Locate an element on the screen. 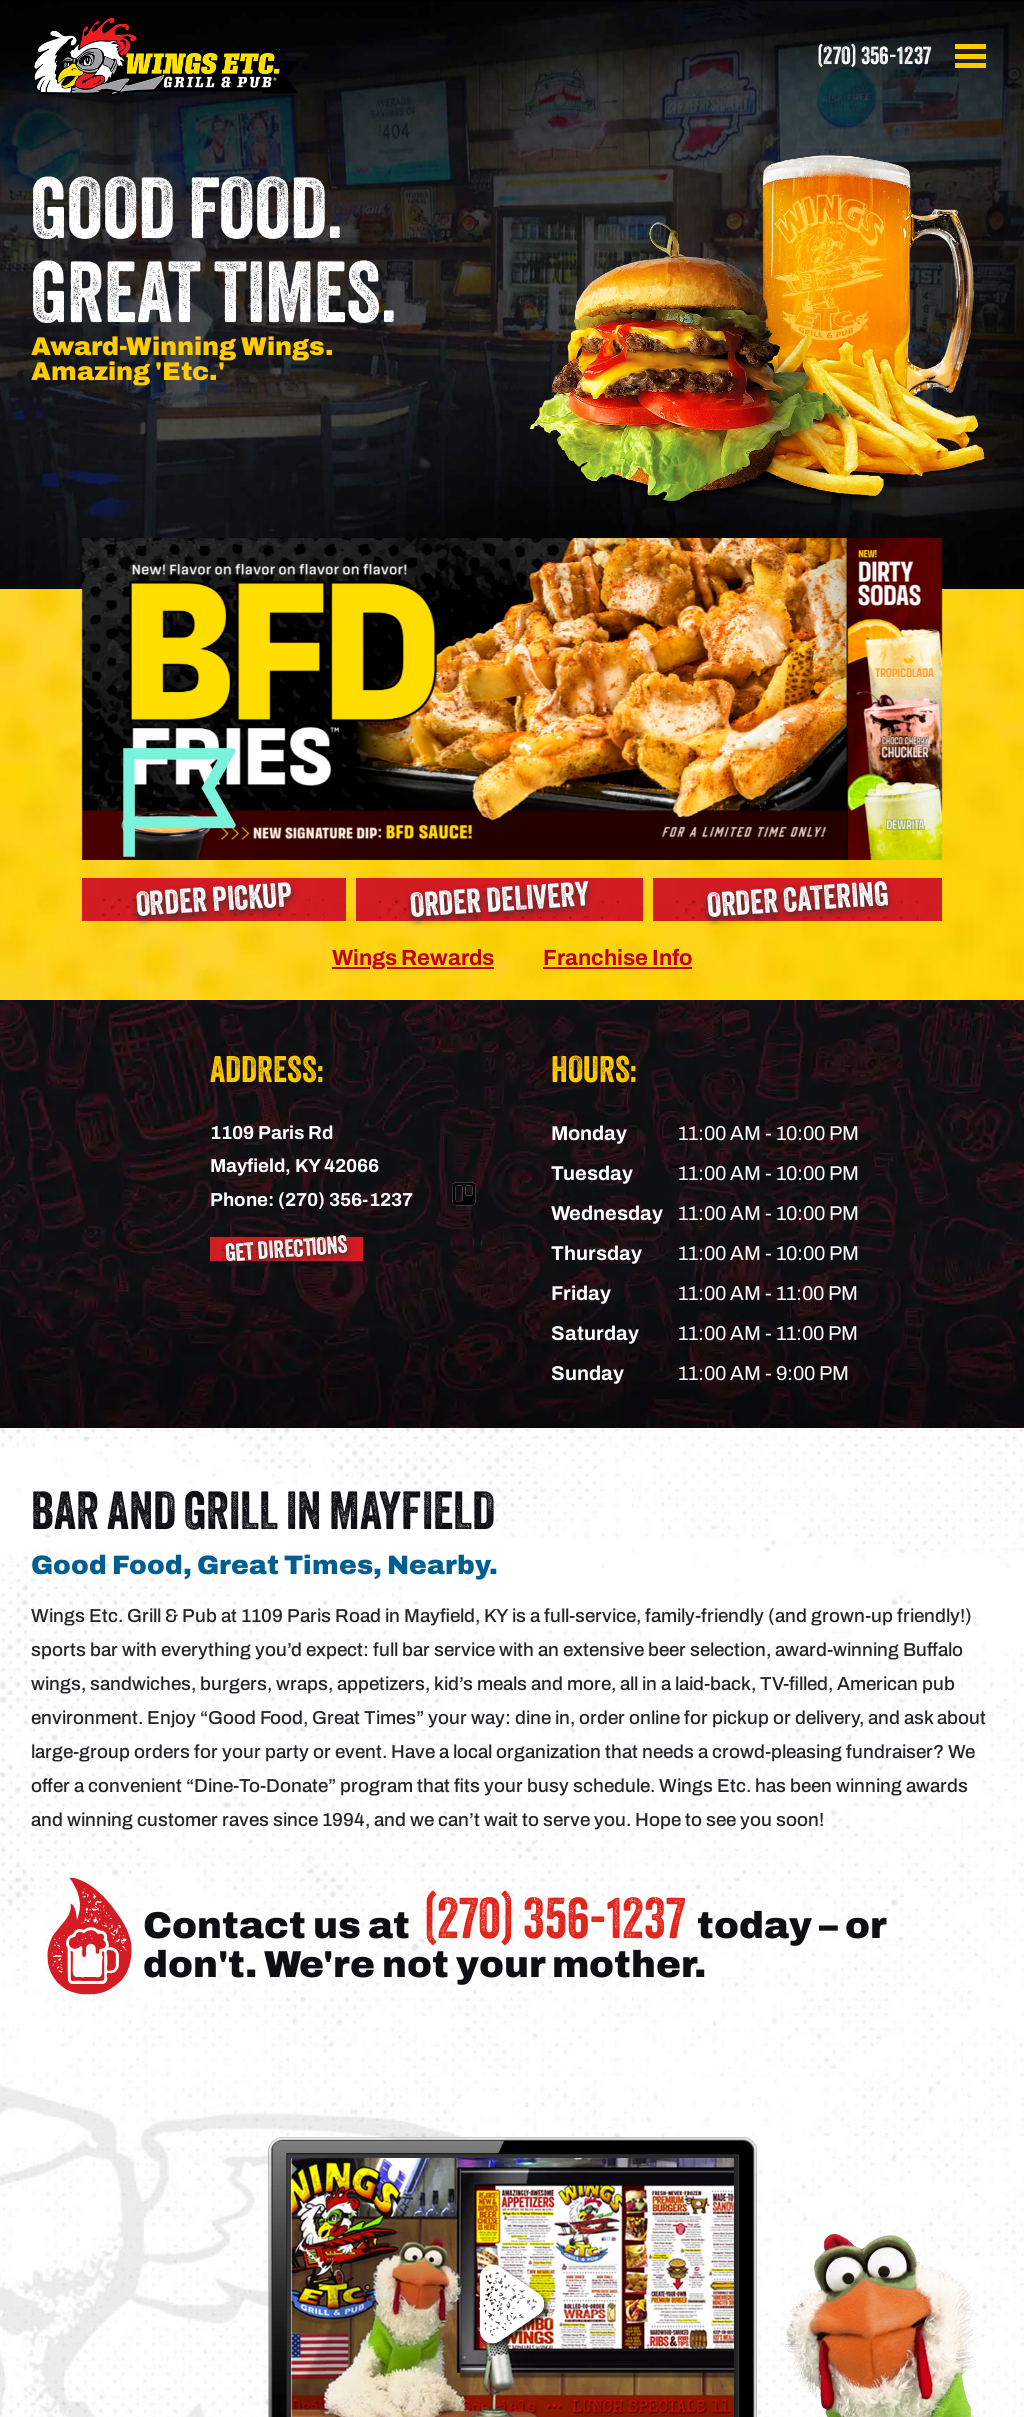  flag or bookmark an item is located at coordinates (180, 799).